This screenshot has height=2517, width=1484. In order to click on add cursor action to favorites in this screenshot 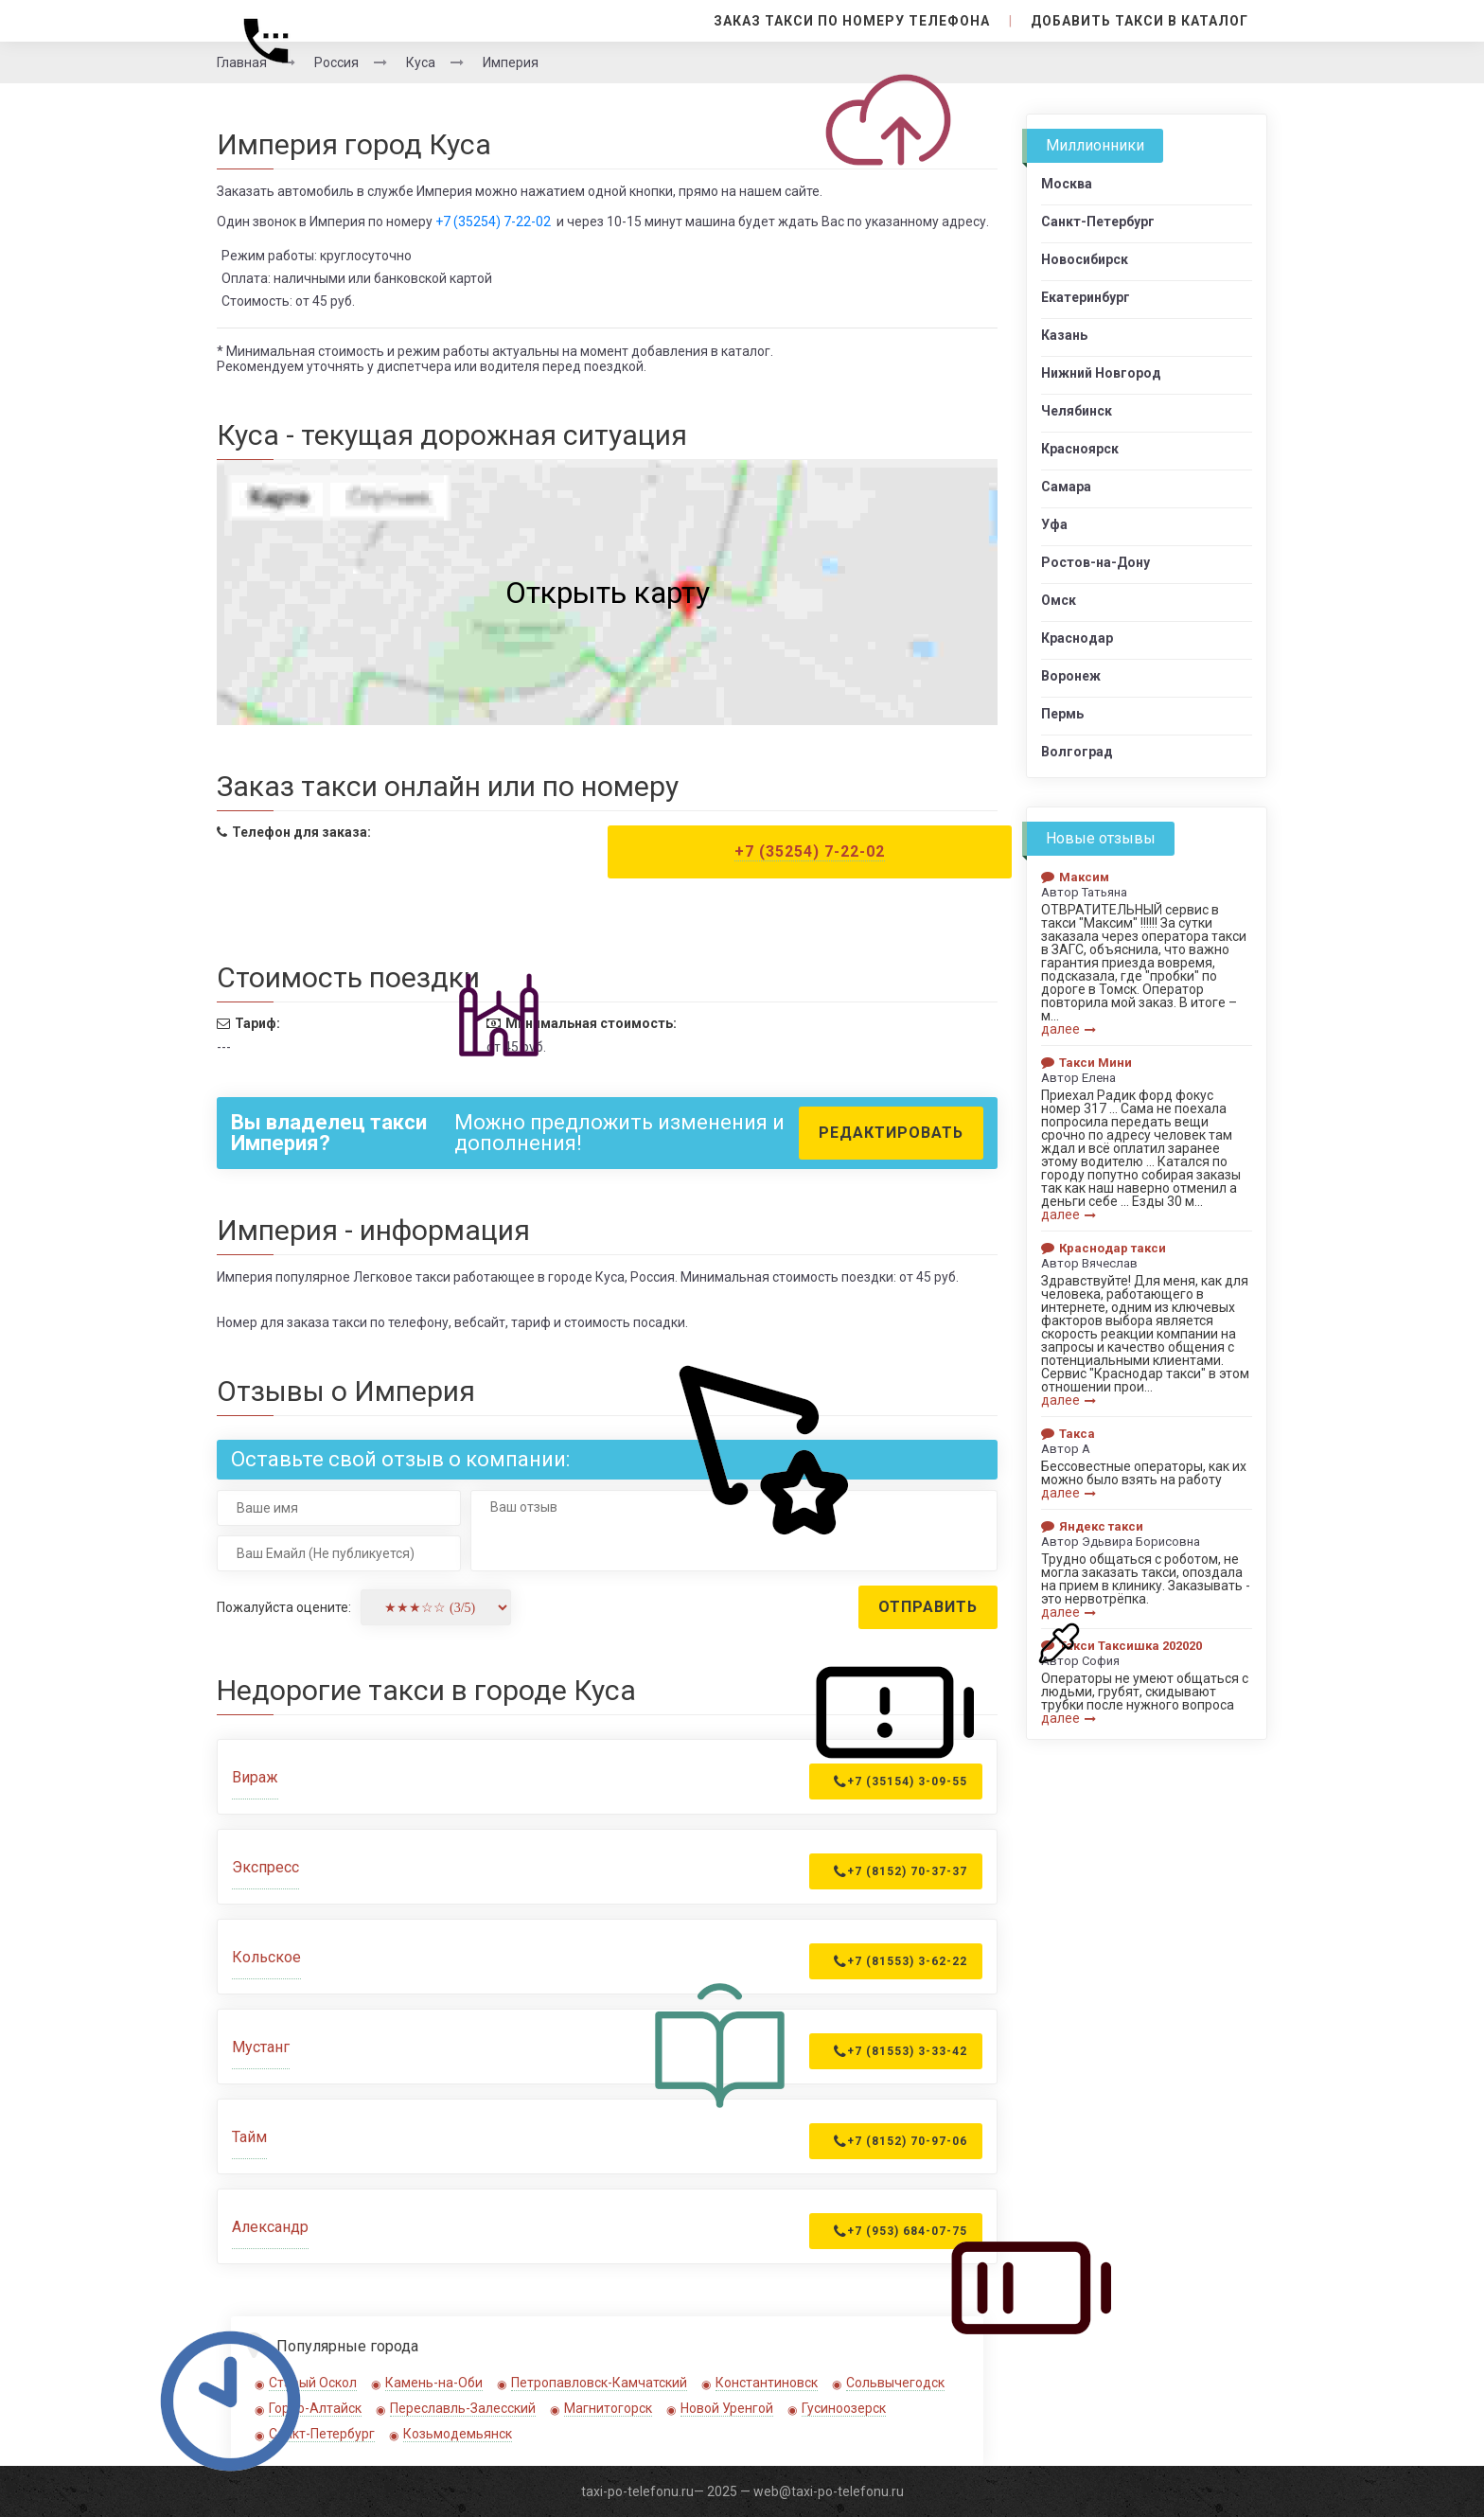, I will do `click(755, 1442)`.